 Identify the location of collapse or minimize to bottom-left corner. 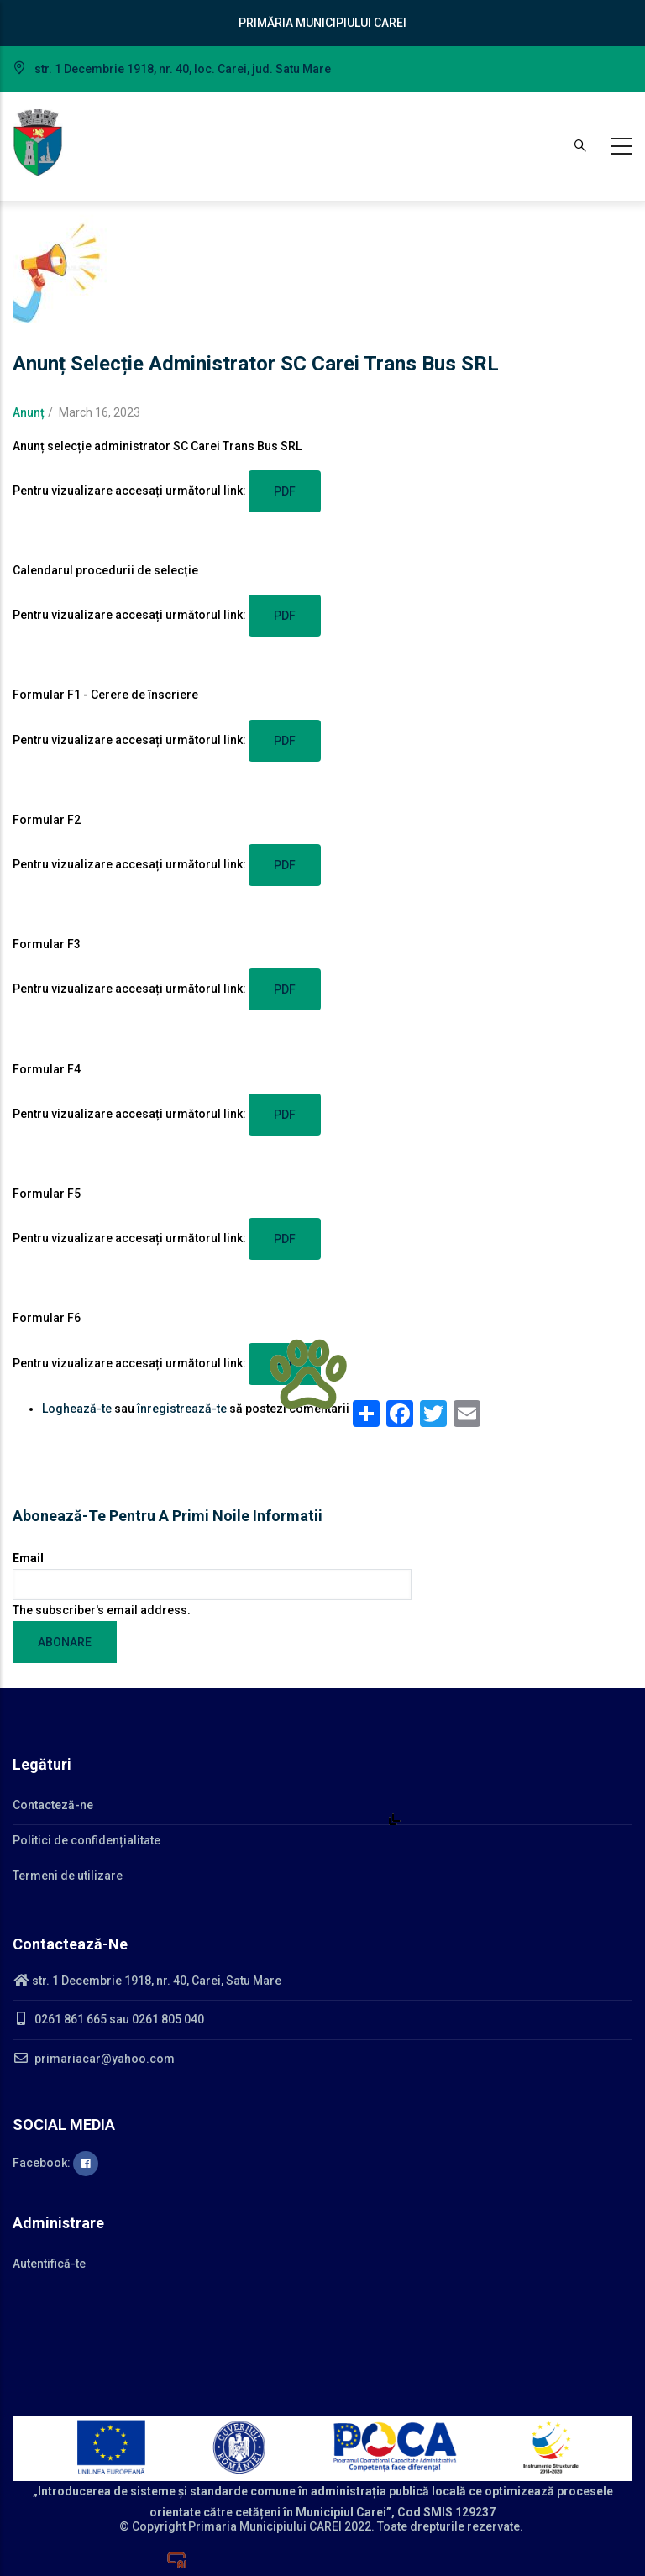
(394, 1820).